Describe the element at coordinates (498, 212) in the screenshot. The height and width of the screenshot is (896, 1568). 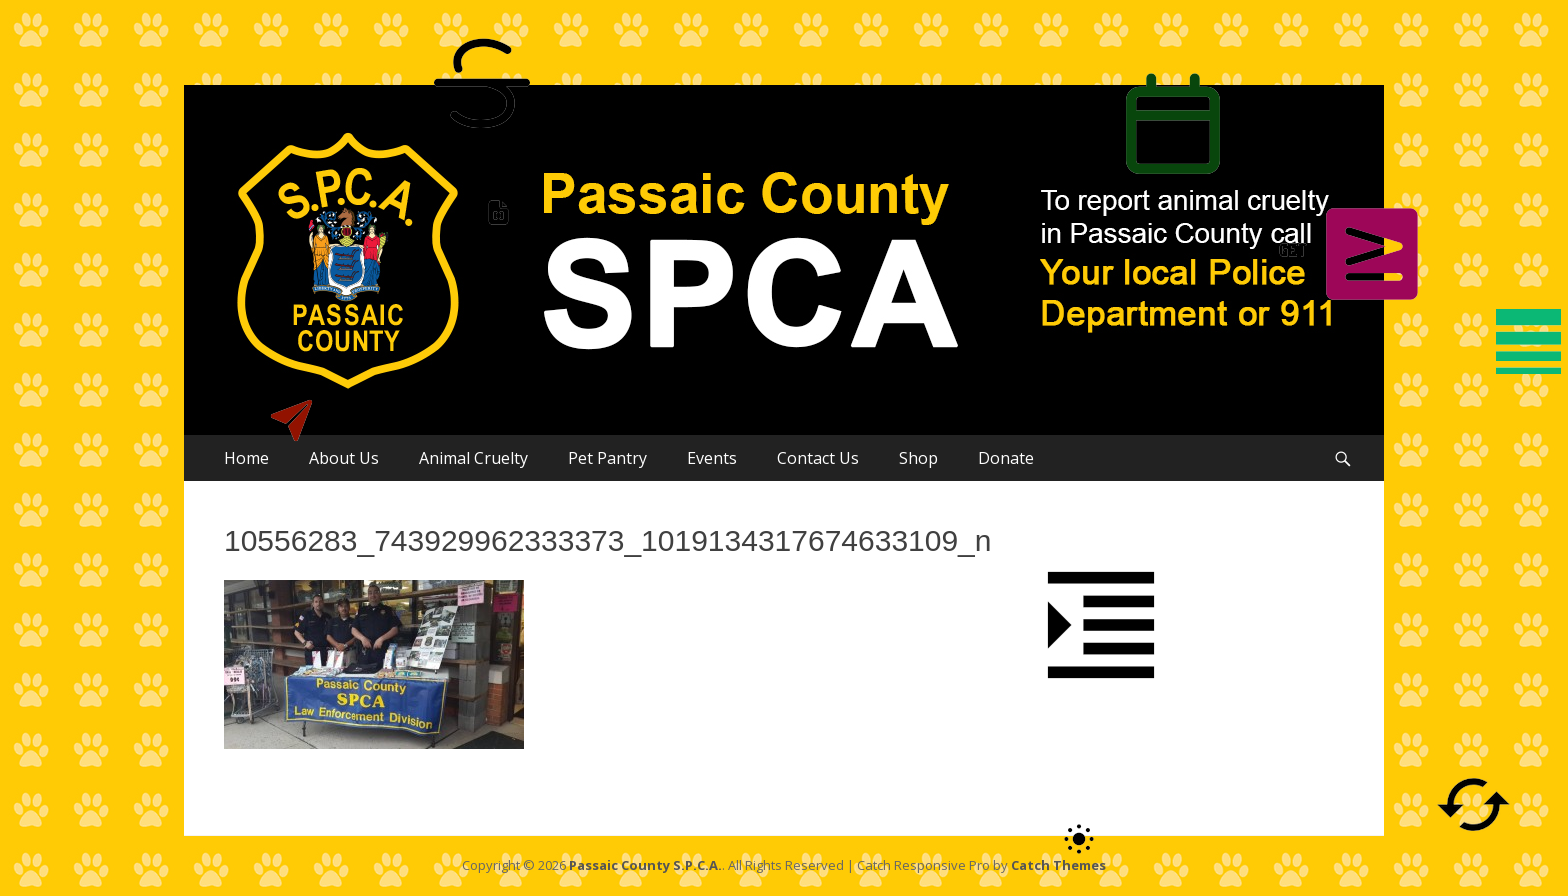
I see `view source code file` at that location.